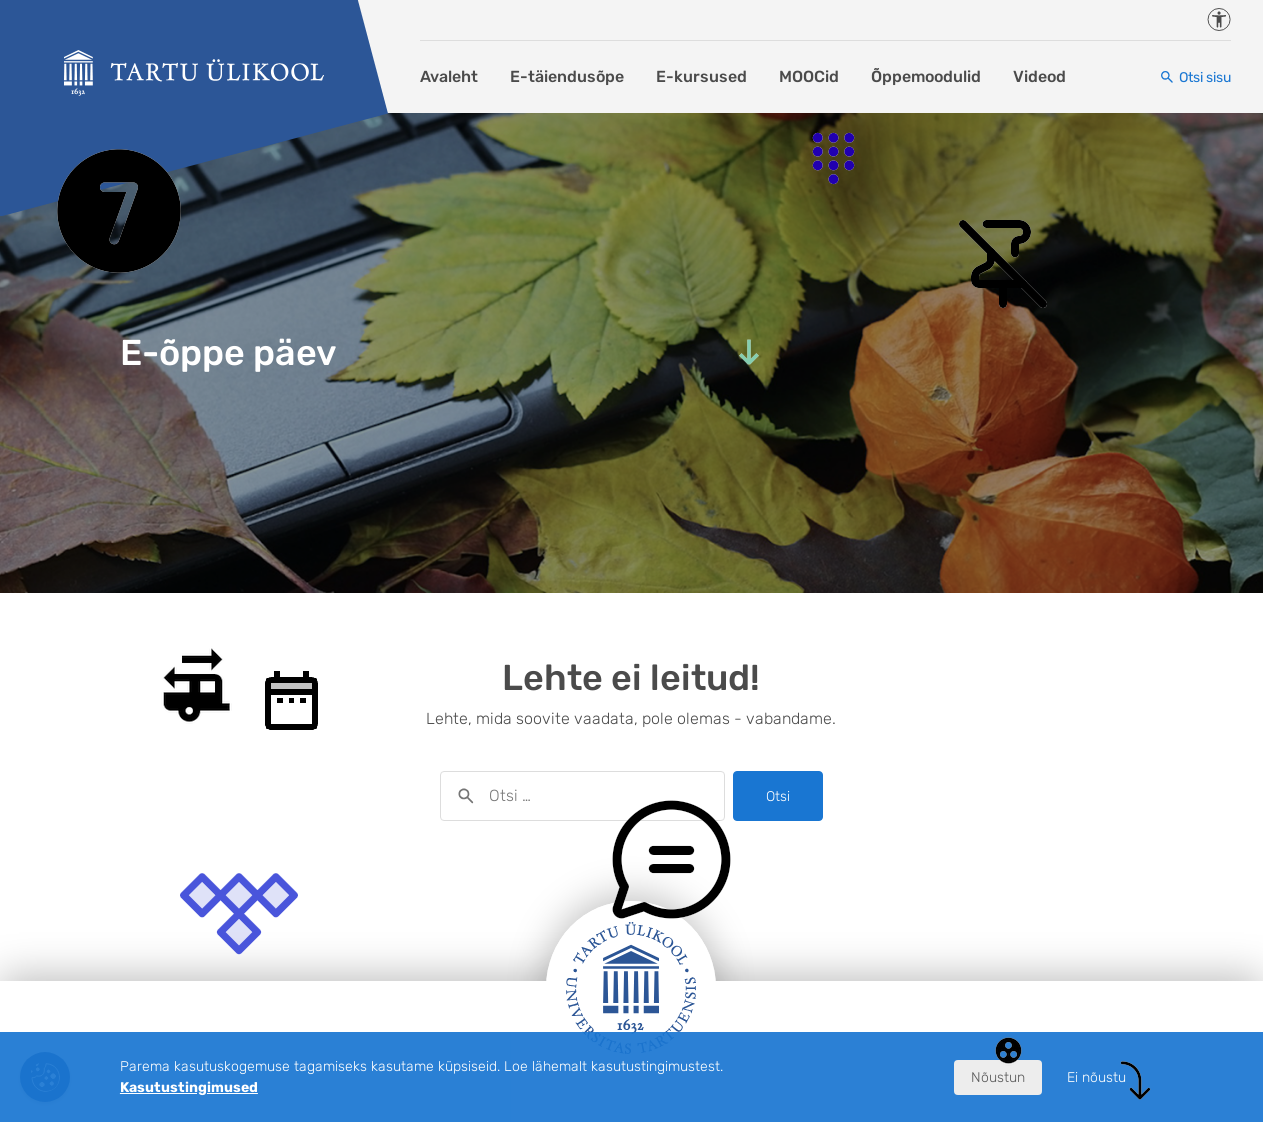  What do you see at coordinates (1003, 264) in the screenshot?
I see `unpin an item from its current location` at bounding box center [1003, 264].